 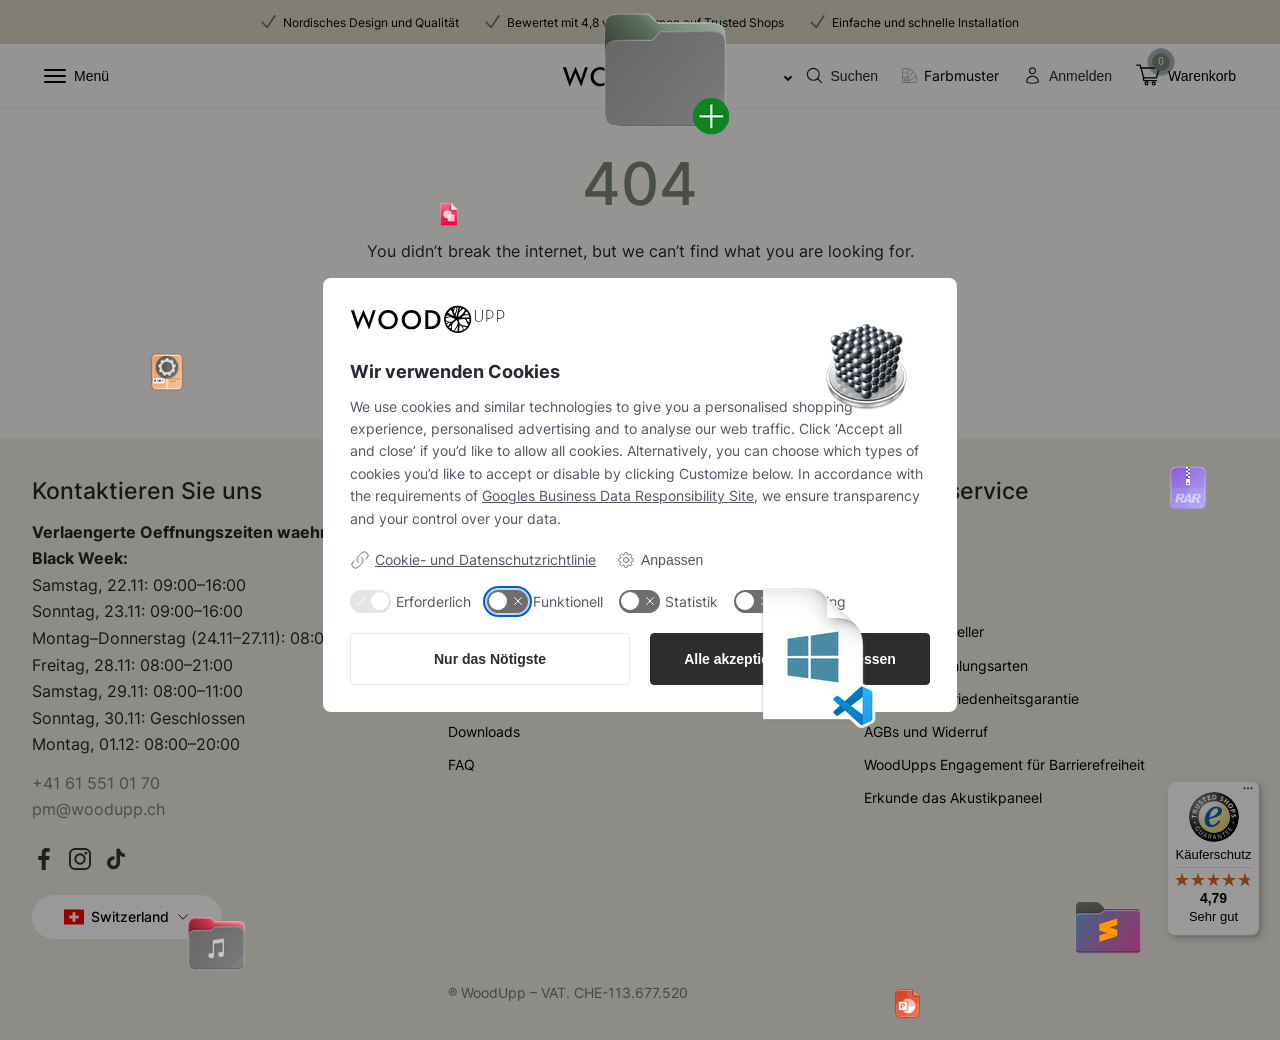 What do you see at coordinates (216, 943) in the screenshot?
I see `open your music folder` at bounding box center [216, 943].